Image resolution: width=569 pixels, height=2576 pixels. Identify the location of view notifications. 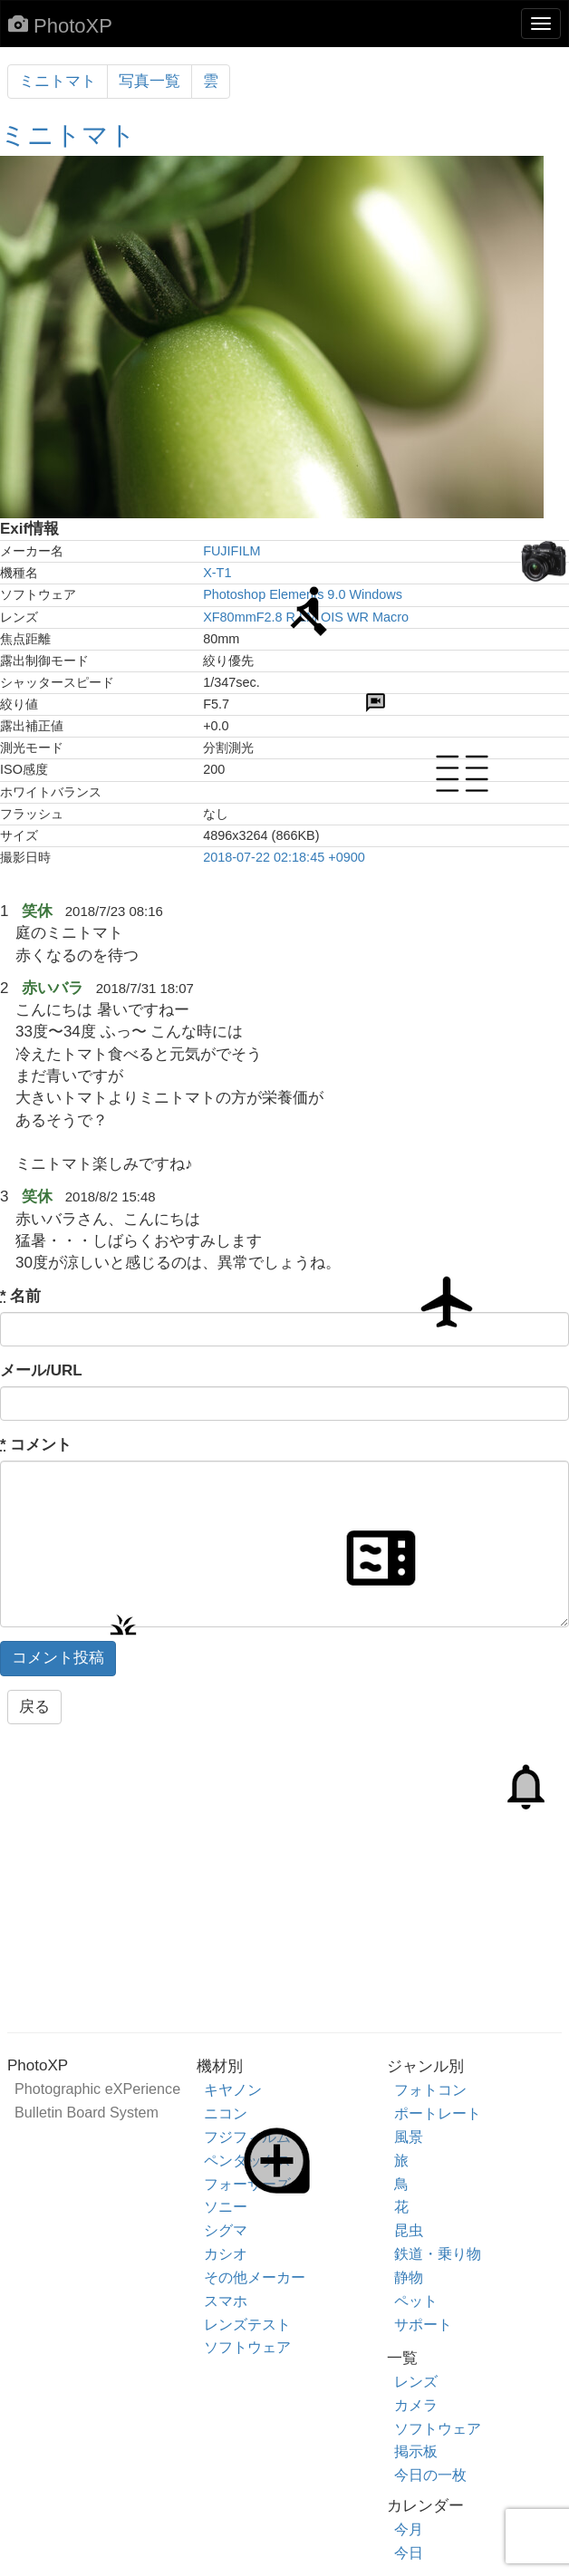
(526, 1786).